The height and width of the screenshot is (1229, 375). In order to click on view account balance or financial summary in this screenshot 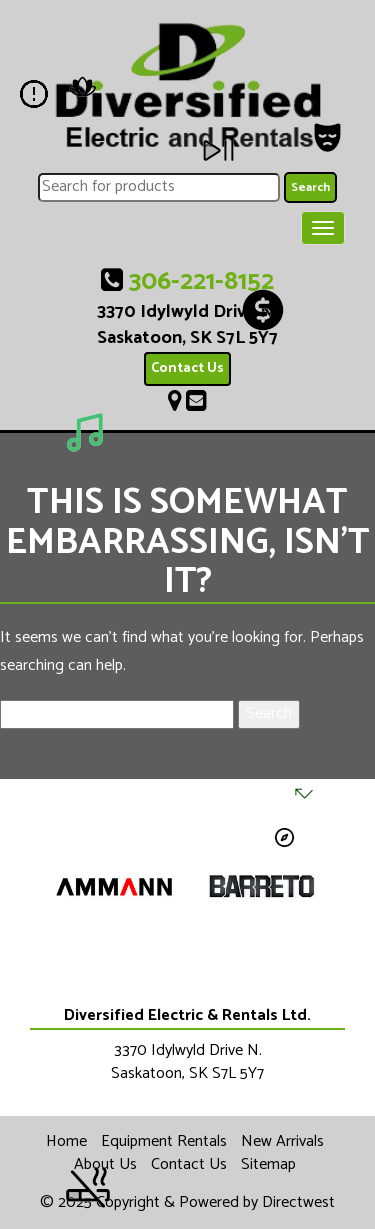, I will do `click(263, 310)`.